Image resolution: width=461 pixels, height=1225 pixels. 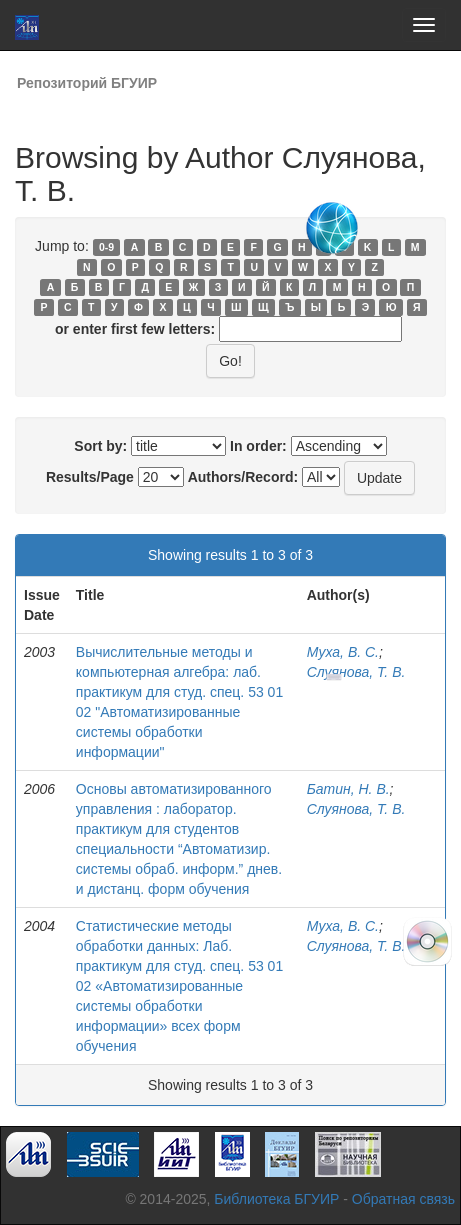 What do you see at coordinates (427, 941) in the screenshot?
I see `access optical disc settings or media` at bounding box center [427, 941].